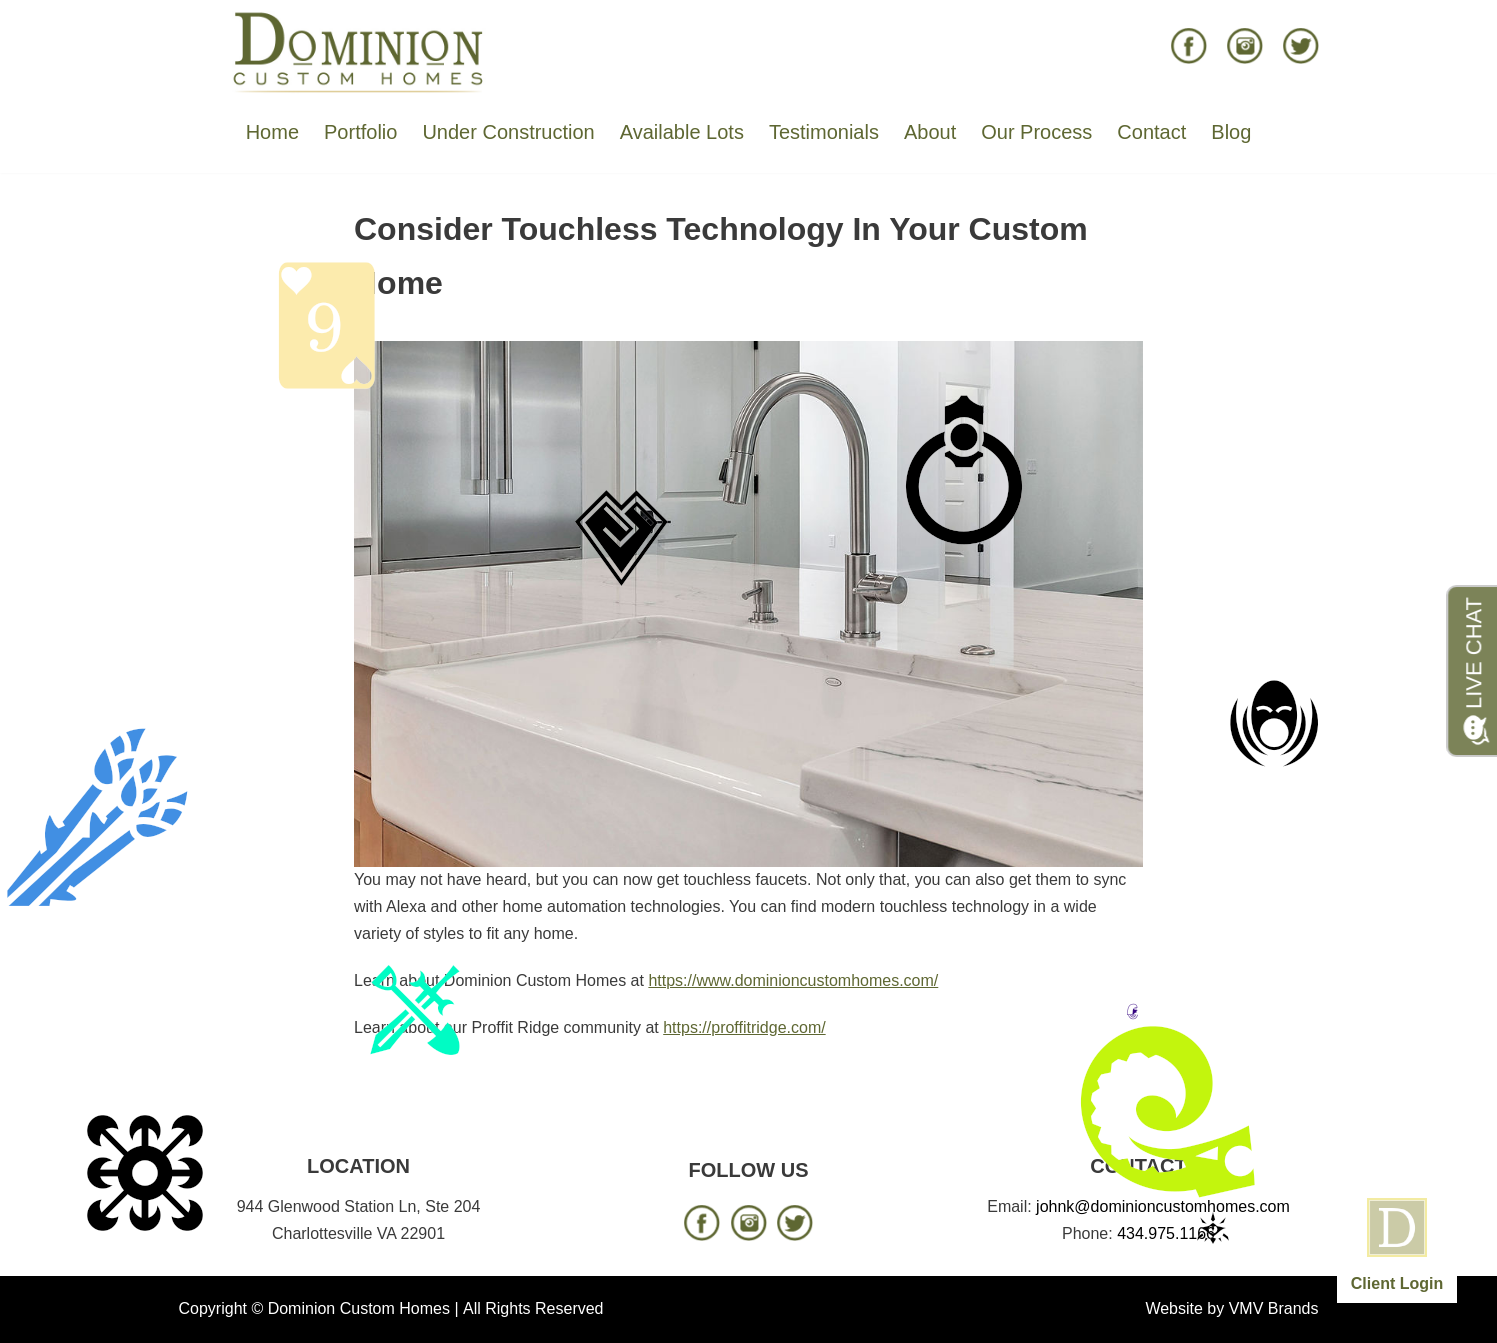  What do you see at coordinates (1213, 1228) in the screenshot?
I see `select warlock or sorcerer character class` at bounding box center [1213, 1228].